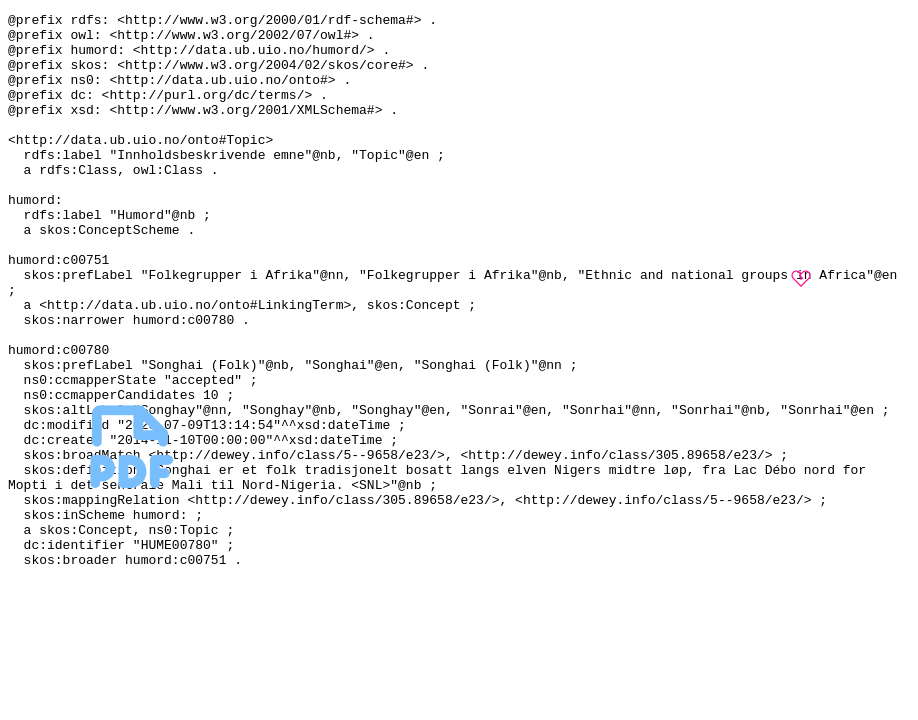 This screenshot has width=918, height=720. I want to click on unlike or remove from favorites, so click(801, 278).